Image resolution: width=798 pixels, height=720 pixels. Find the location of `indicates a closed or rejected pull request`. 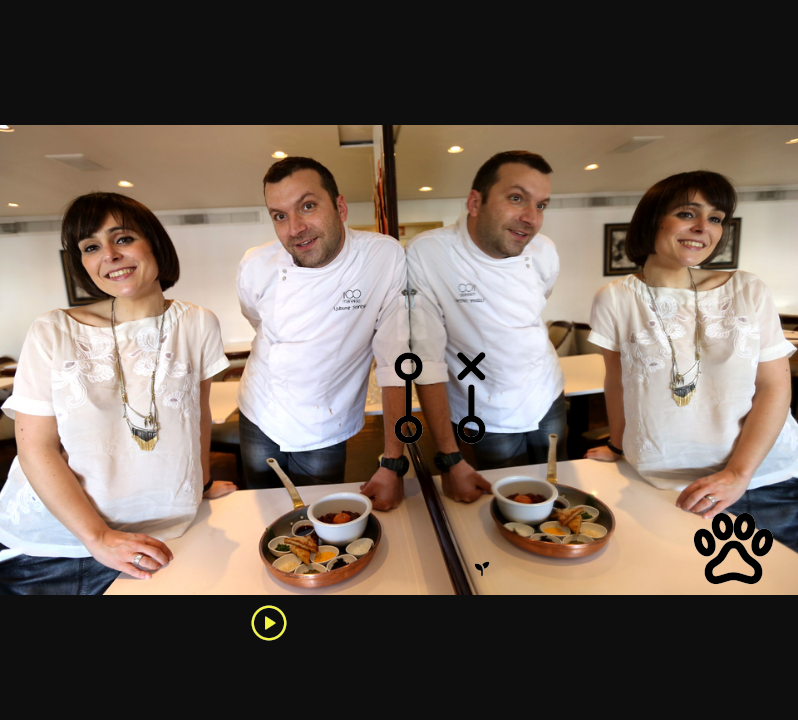

indicates a closed or rejected pull request is located at coordinates (440, 398).